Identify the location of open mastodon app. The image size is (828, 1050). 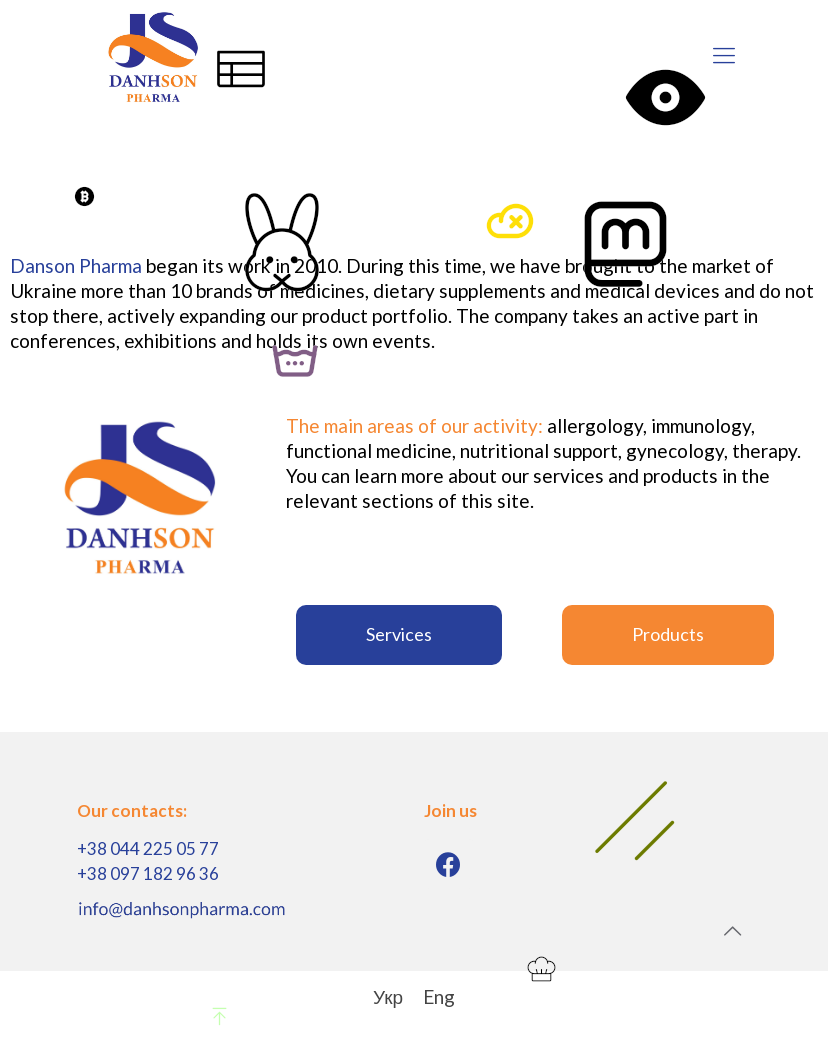
(625, 242).